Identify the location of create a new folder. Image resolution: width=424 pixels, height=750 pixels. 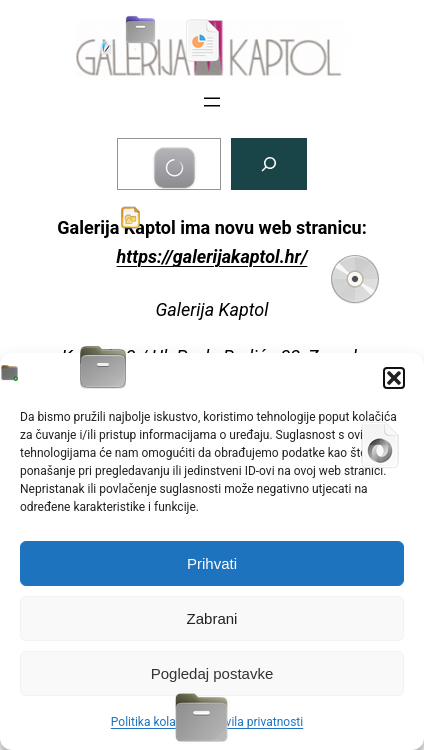
(9, 372).